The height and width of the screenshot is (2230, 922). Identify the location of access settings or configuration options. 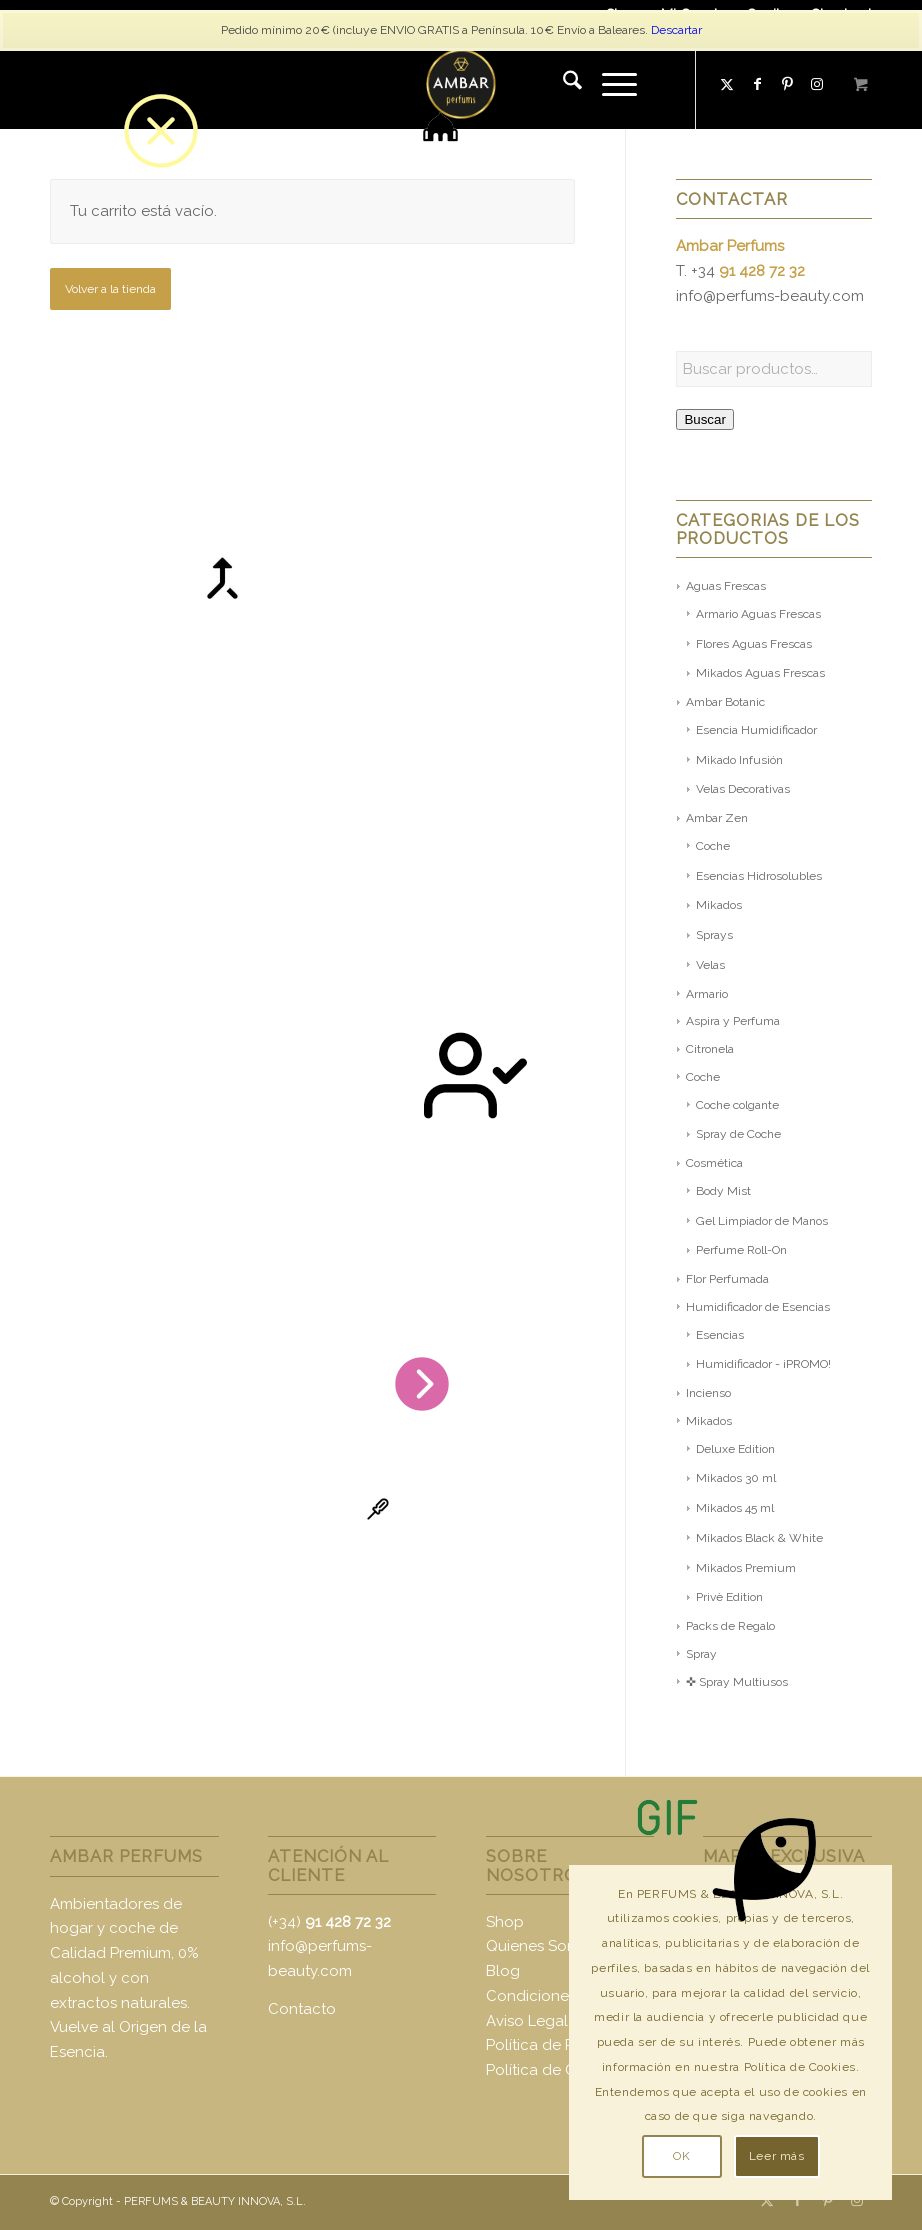
(378, 1509).